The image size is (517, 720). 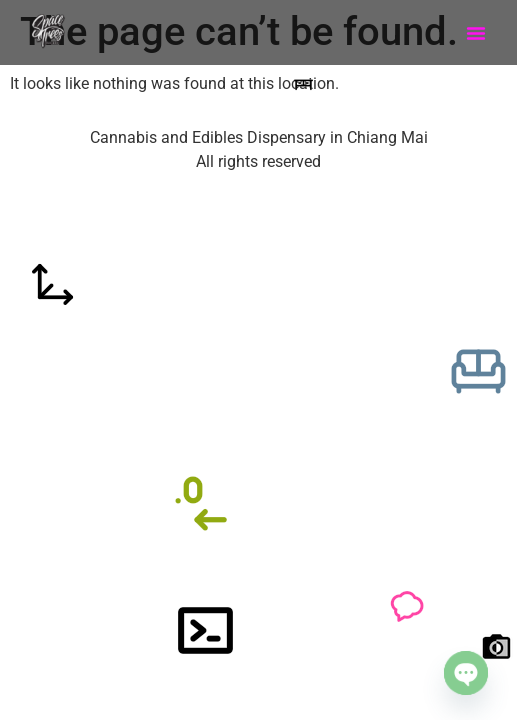 What do you see at coordinates (205, 630) in the screenshot?
I see `open the command line terminal` at bounding box center [205, 630].